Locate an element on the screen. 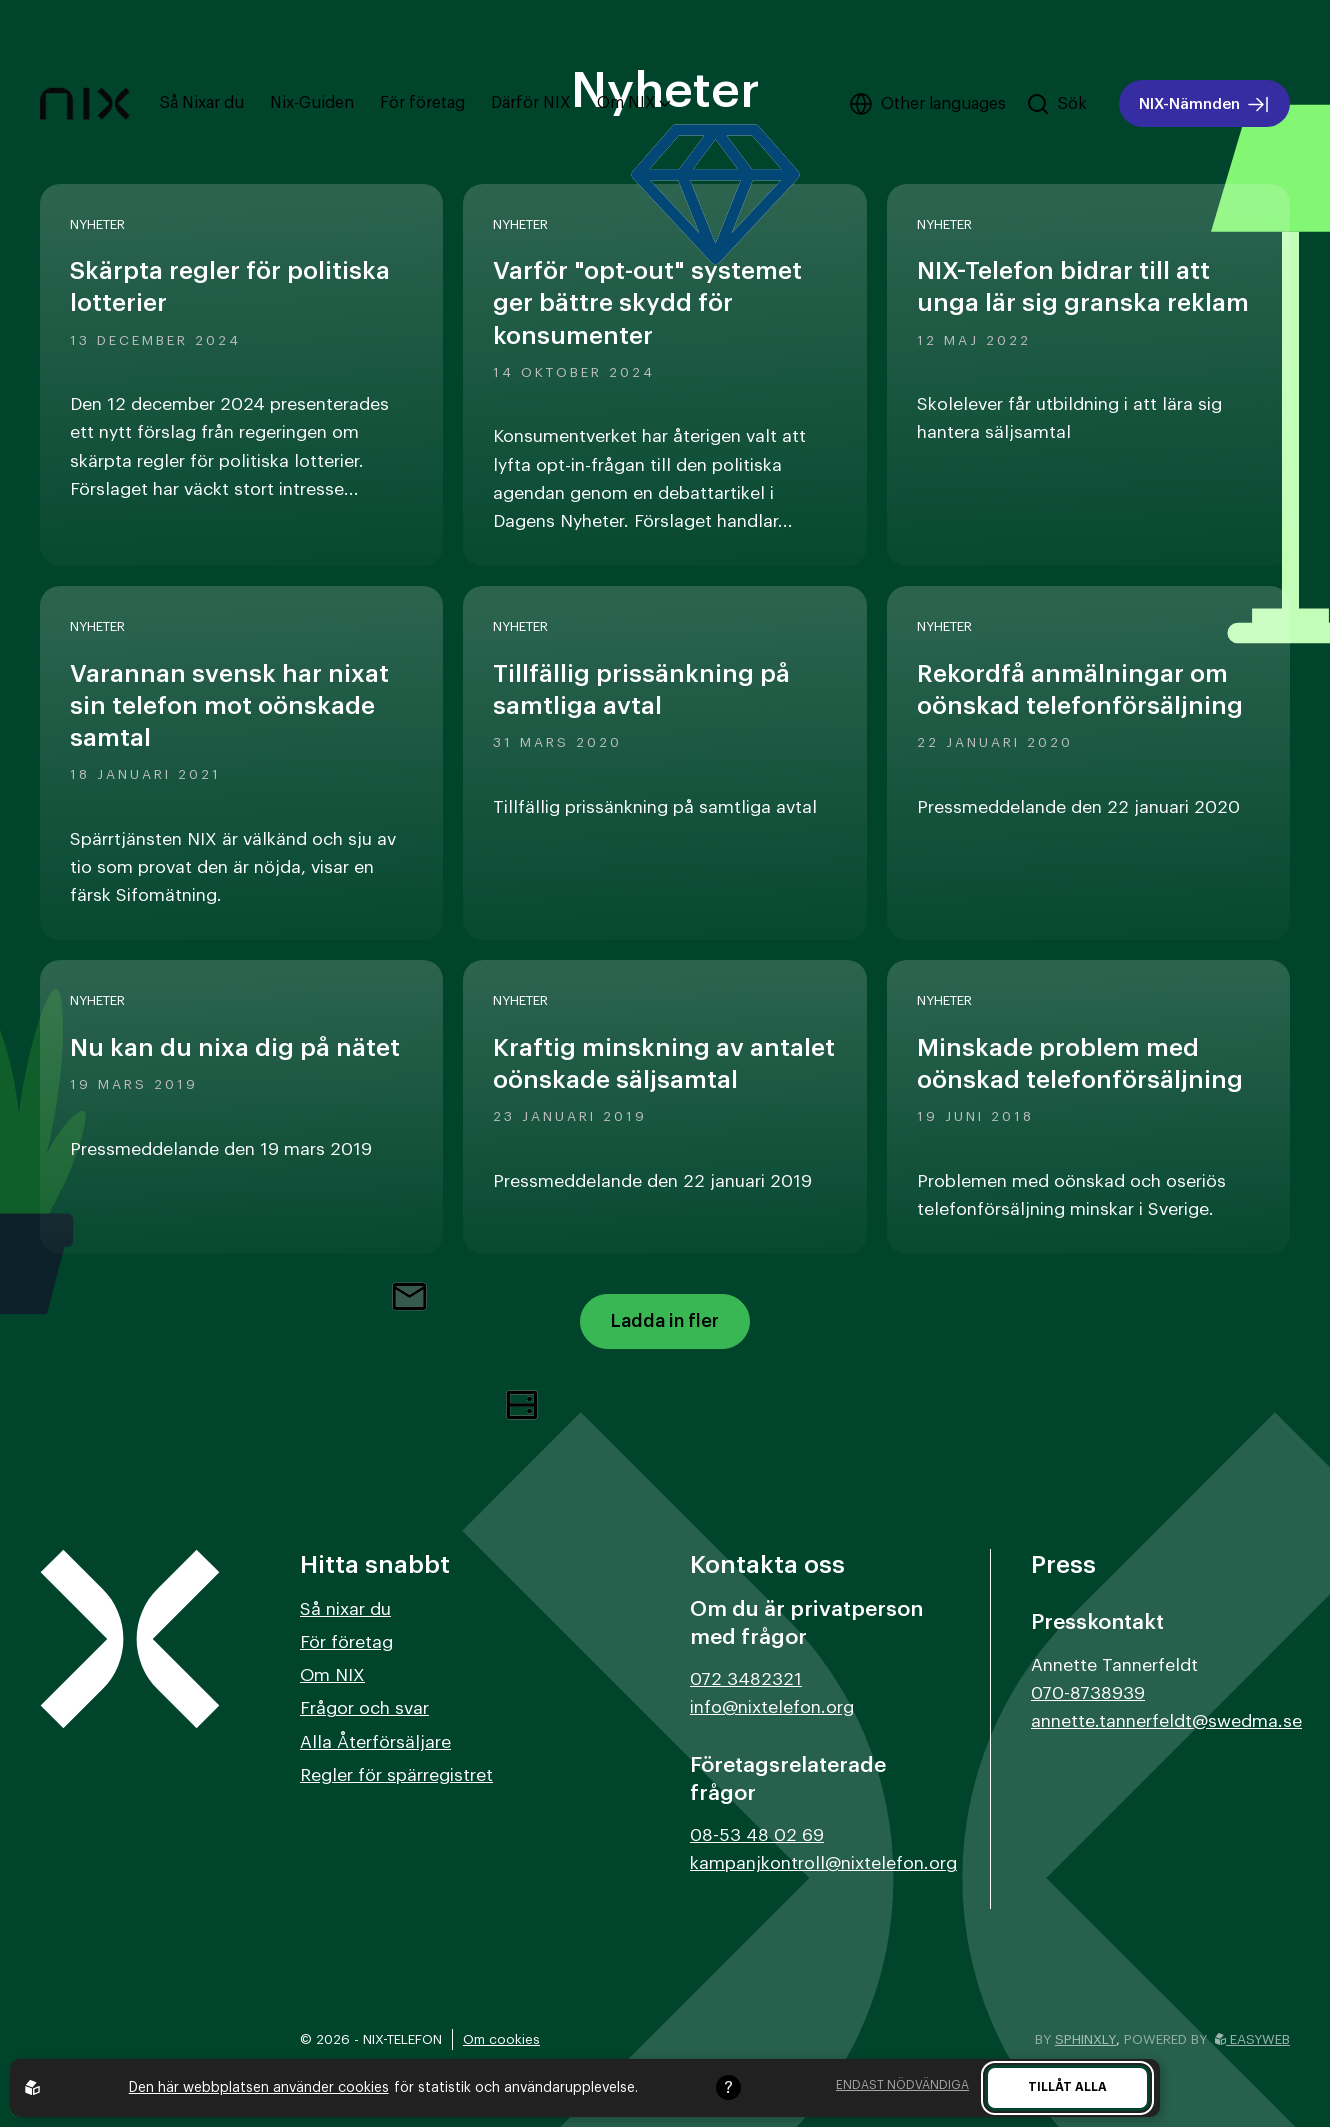 The image size is (1330, 2127). access your email inbox is located at coordinates (409, 1296).